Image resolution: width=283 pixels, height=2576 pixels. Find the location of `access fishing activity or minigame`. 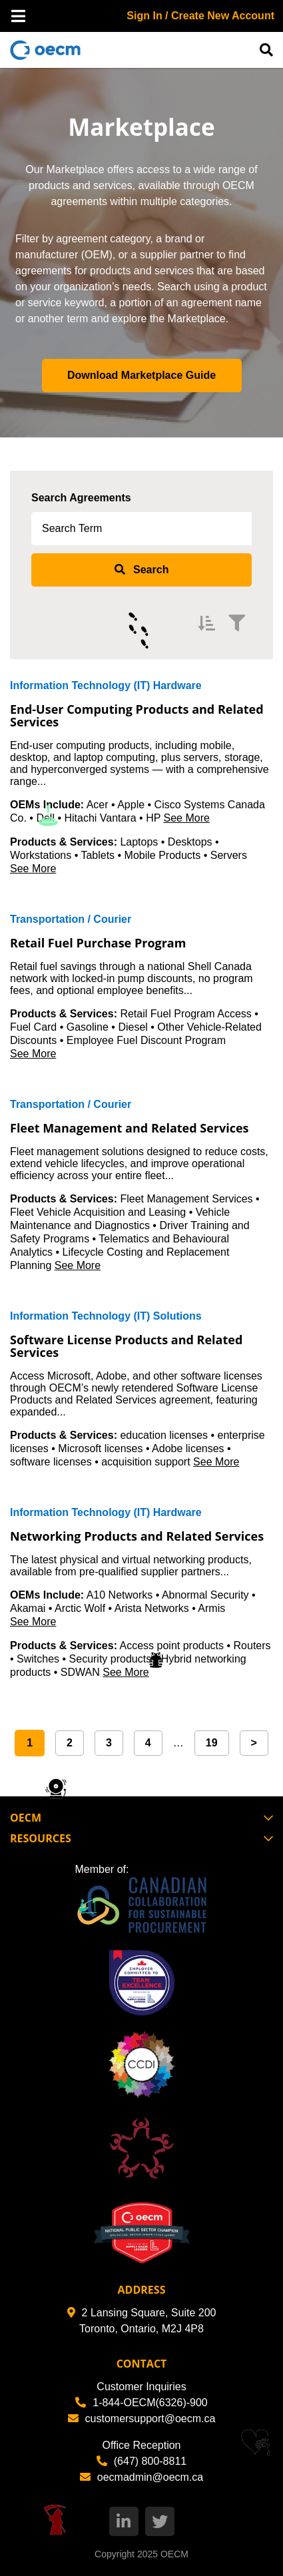

access fishing activity or minigame is located at coordinates (88, 1906).